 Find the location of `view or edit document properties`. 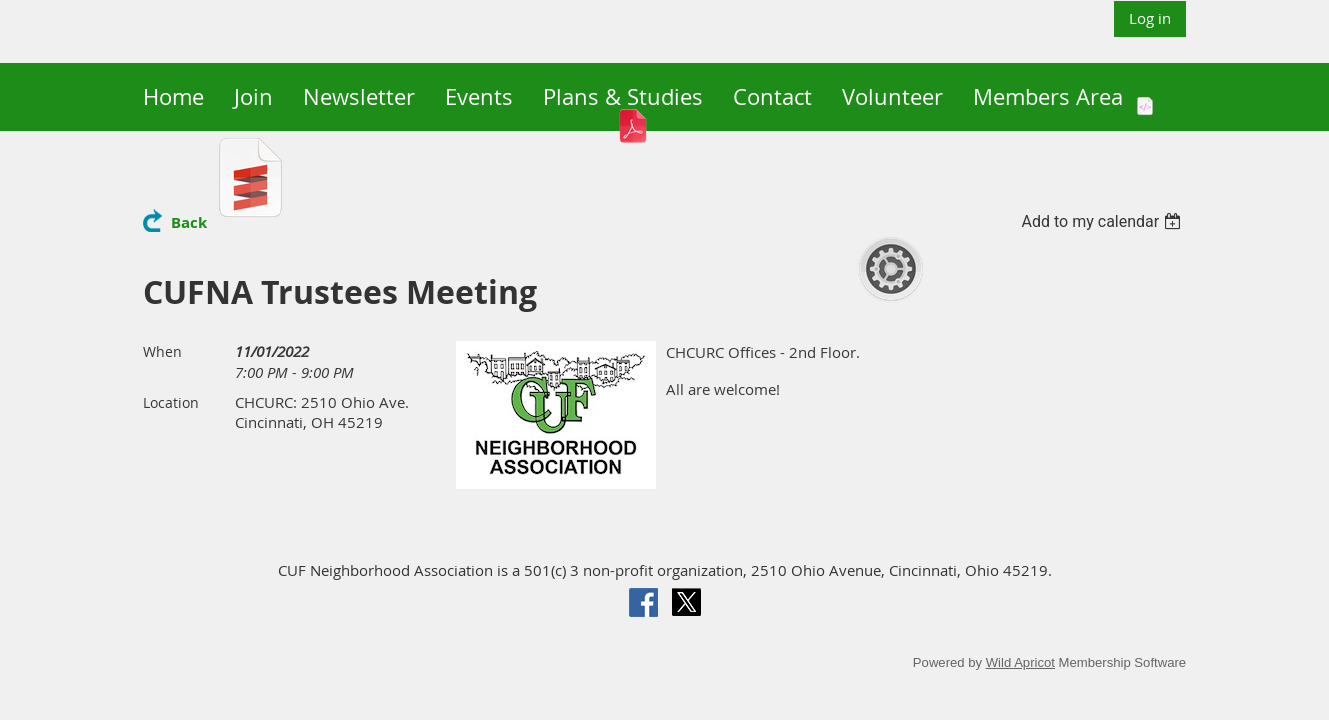

view or edit document properties is located at coordinates (891, 269).